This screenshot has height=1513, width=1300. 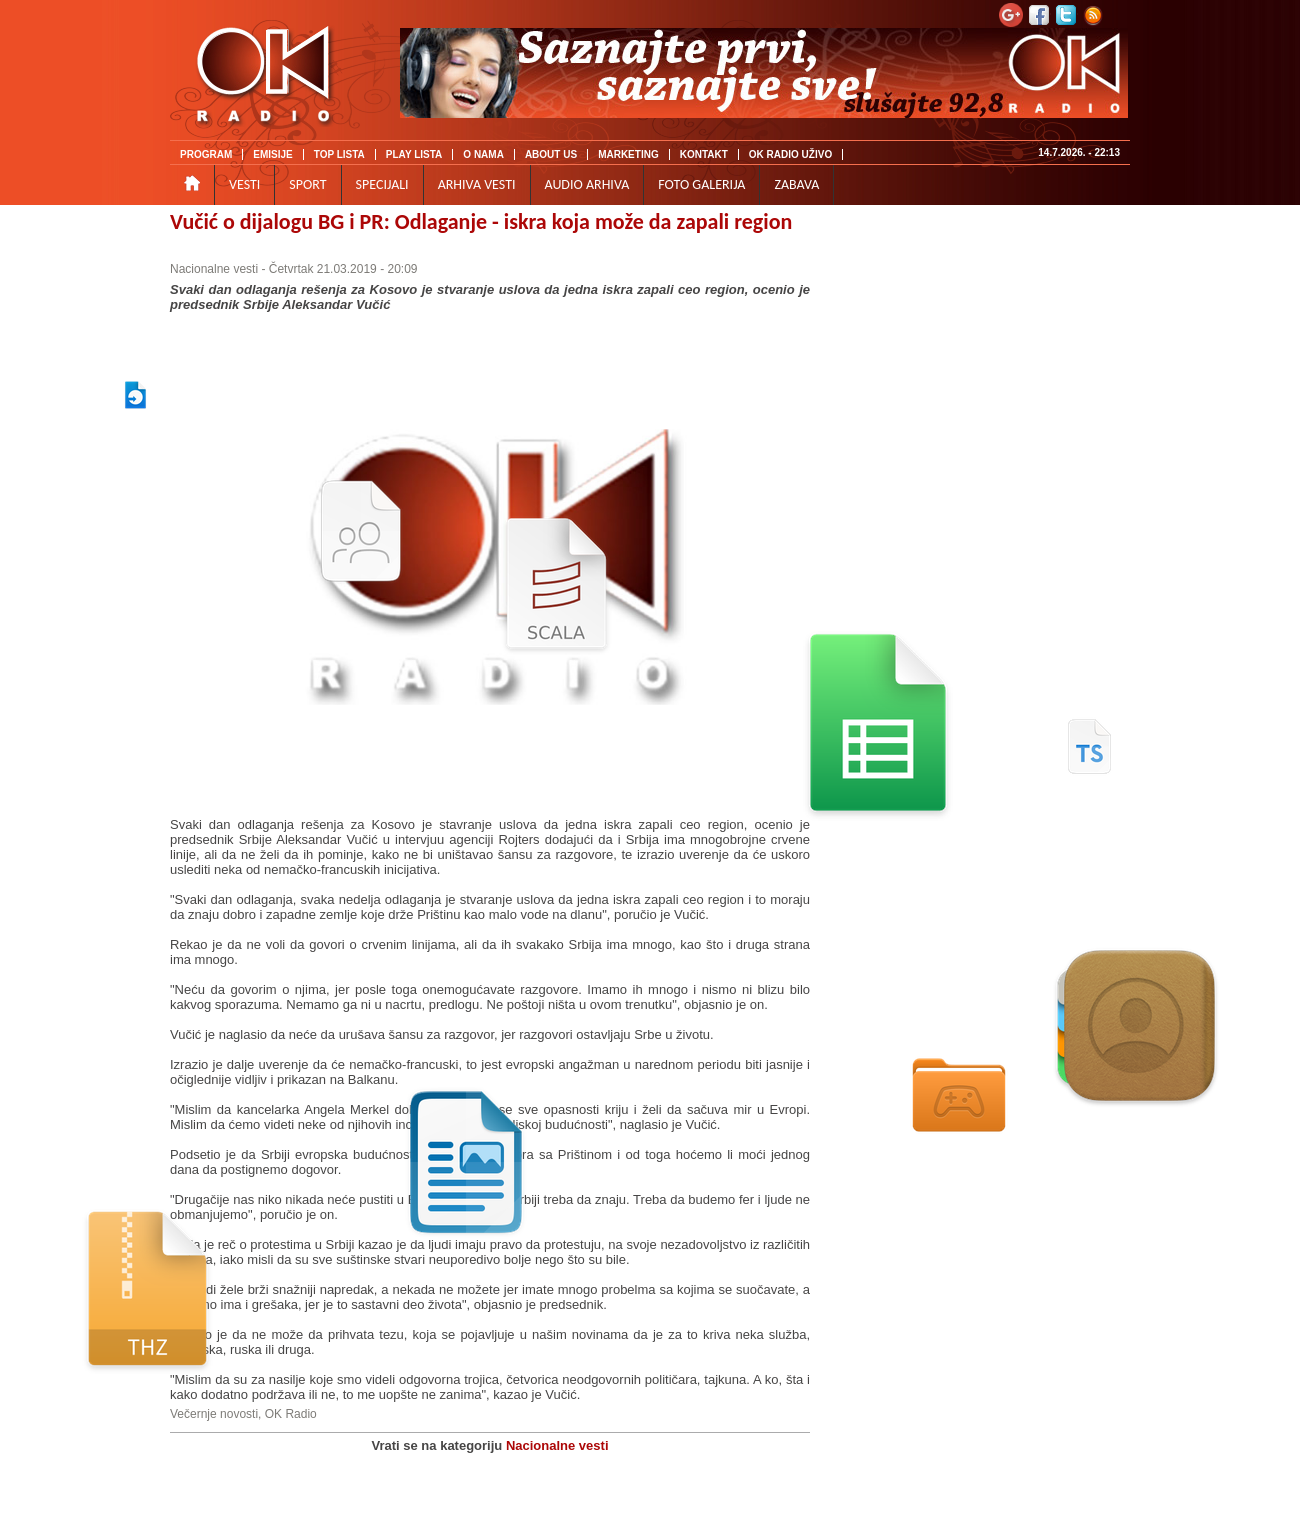 What do you see at coordinates (959, 1095) in the screenshot?
I see `open your games folder` at bounding box center [959, 1095].